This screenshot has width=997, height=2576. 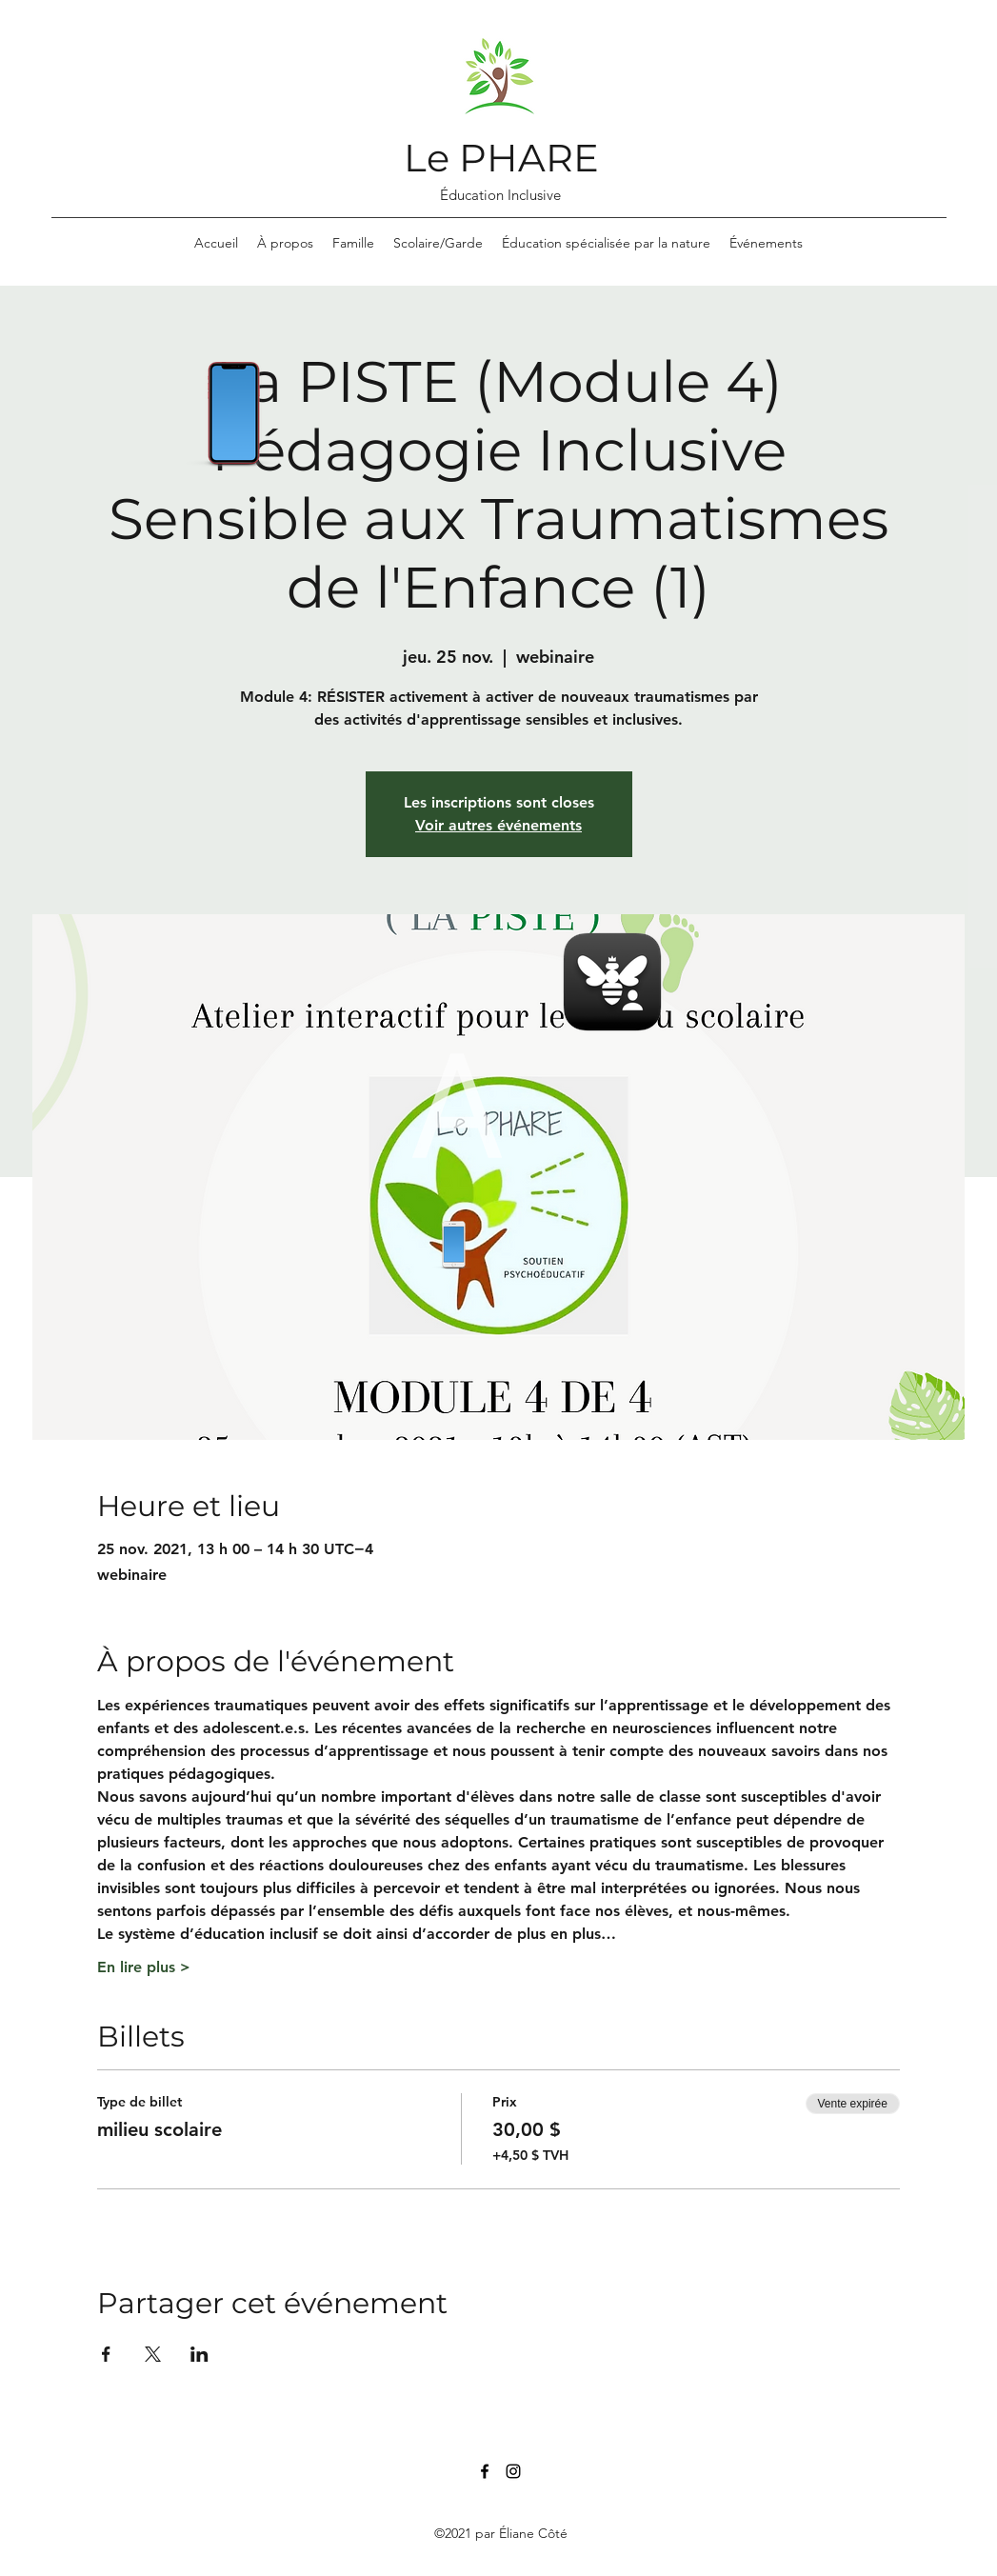 I want to click on open kandji device management agent, so click(x=612, y=982).